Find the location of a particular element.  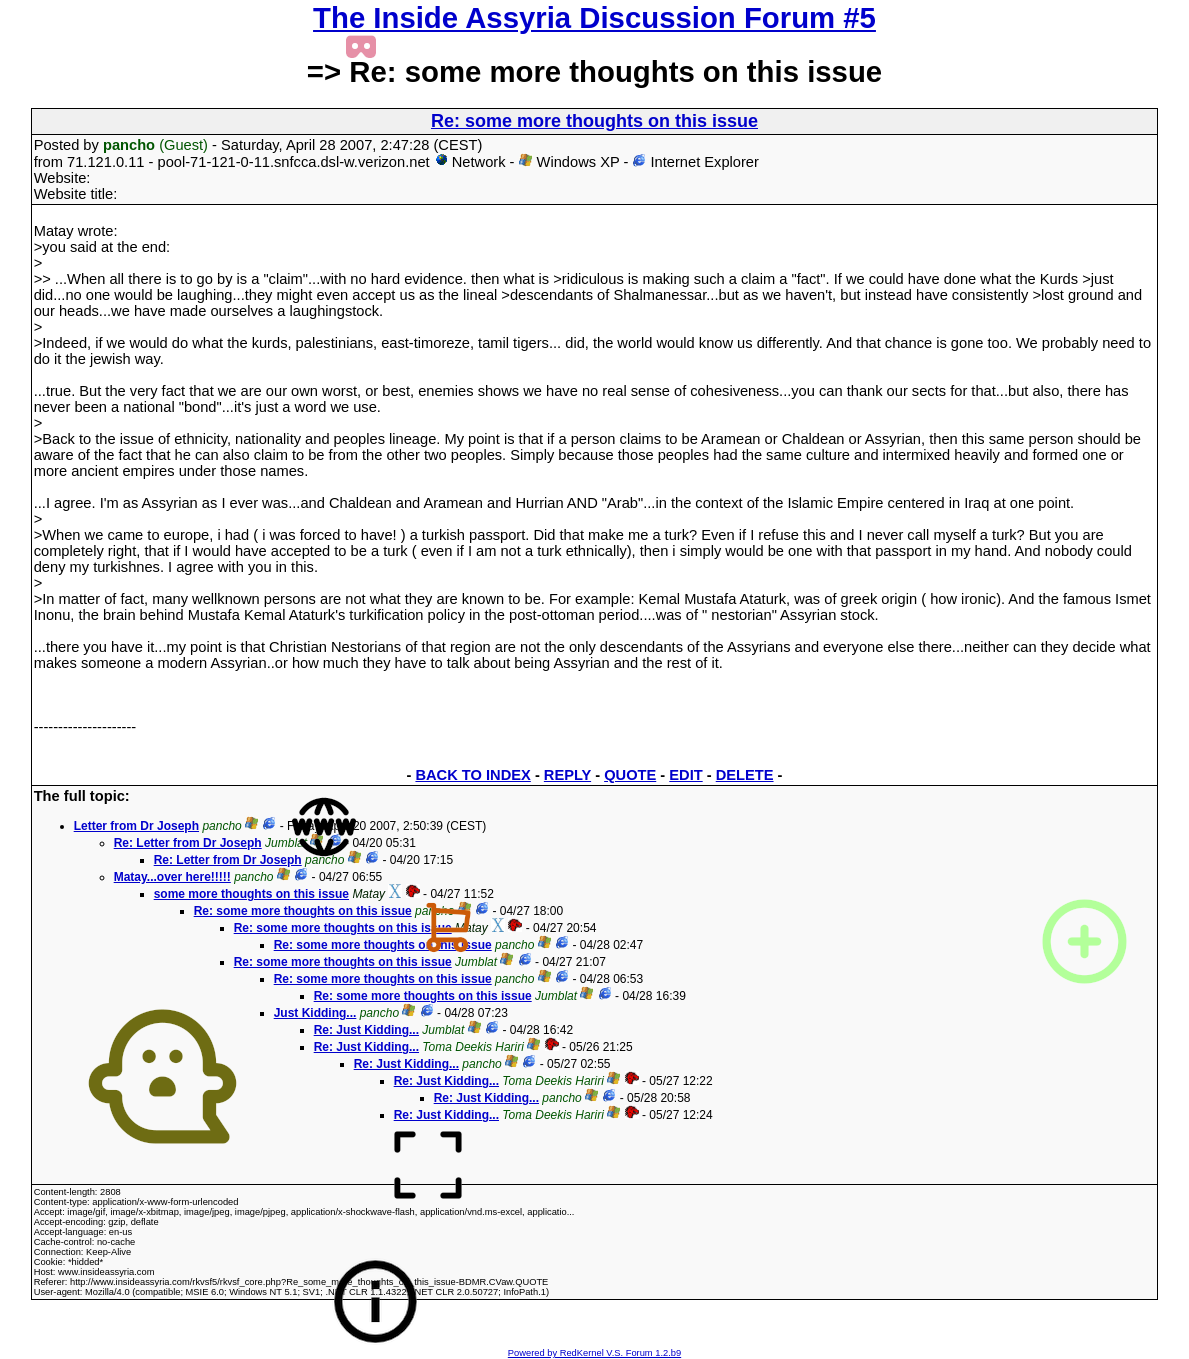

add a new item is located at coordinates (1084, 941).